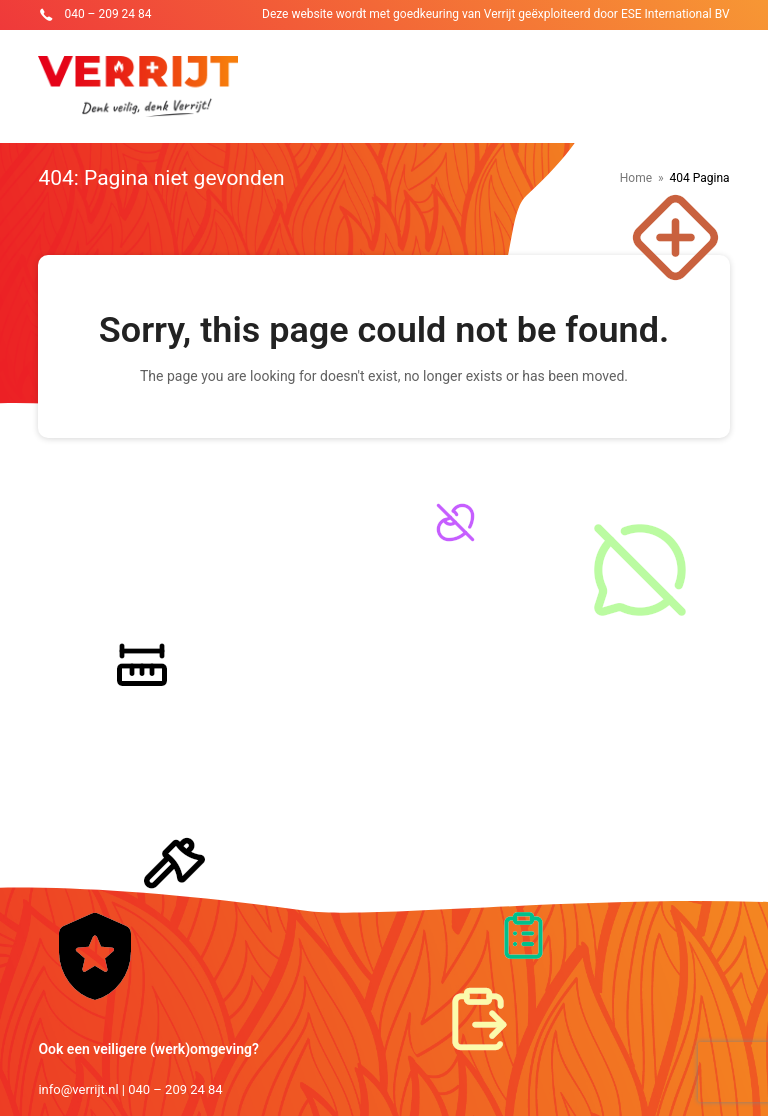 This screenshot has height=1116, width=768. Describe the element at coordinates (523, 935) in the screenshot. I see `view task list or checklist` at that location.